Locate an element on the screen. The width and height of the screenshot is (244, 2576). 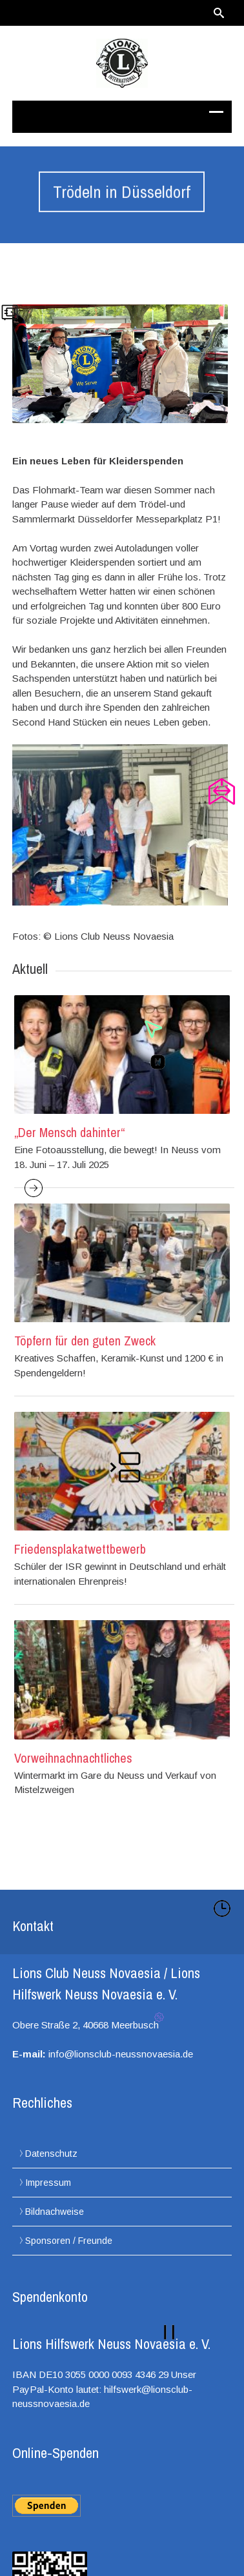
view time or clock settings is located at coordinates (222, 1908).